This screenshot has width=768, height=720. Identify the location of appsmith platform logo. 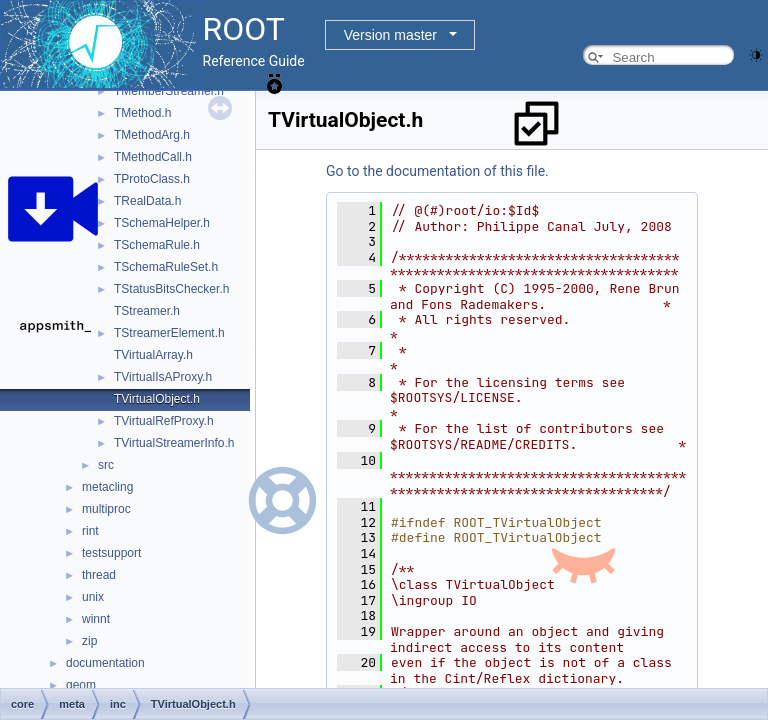
(55, 326).